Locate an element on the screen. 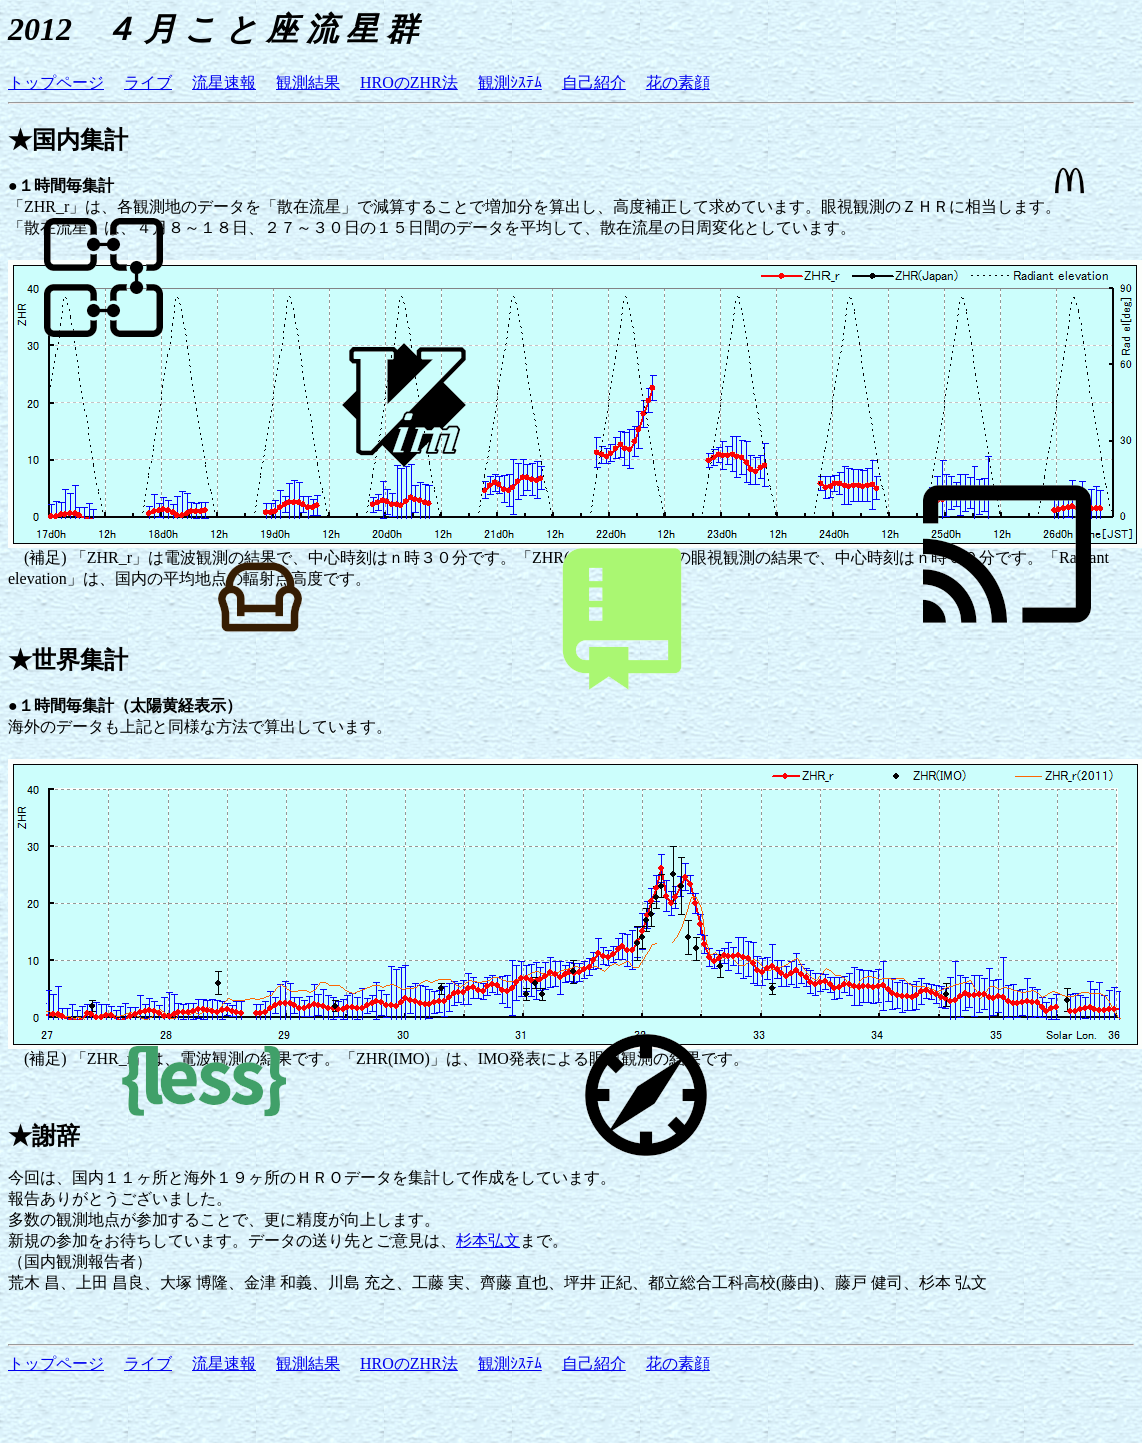  open vim text editor is located at coordinates (404, 405).